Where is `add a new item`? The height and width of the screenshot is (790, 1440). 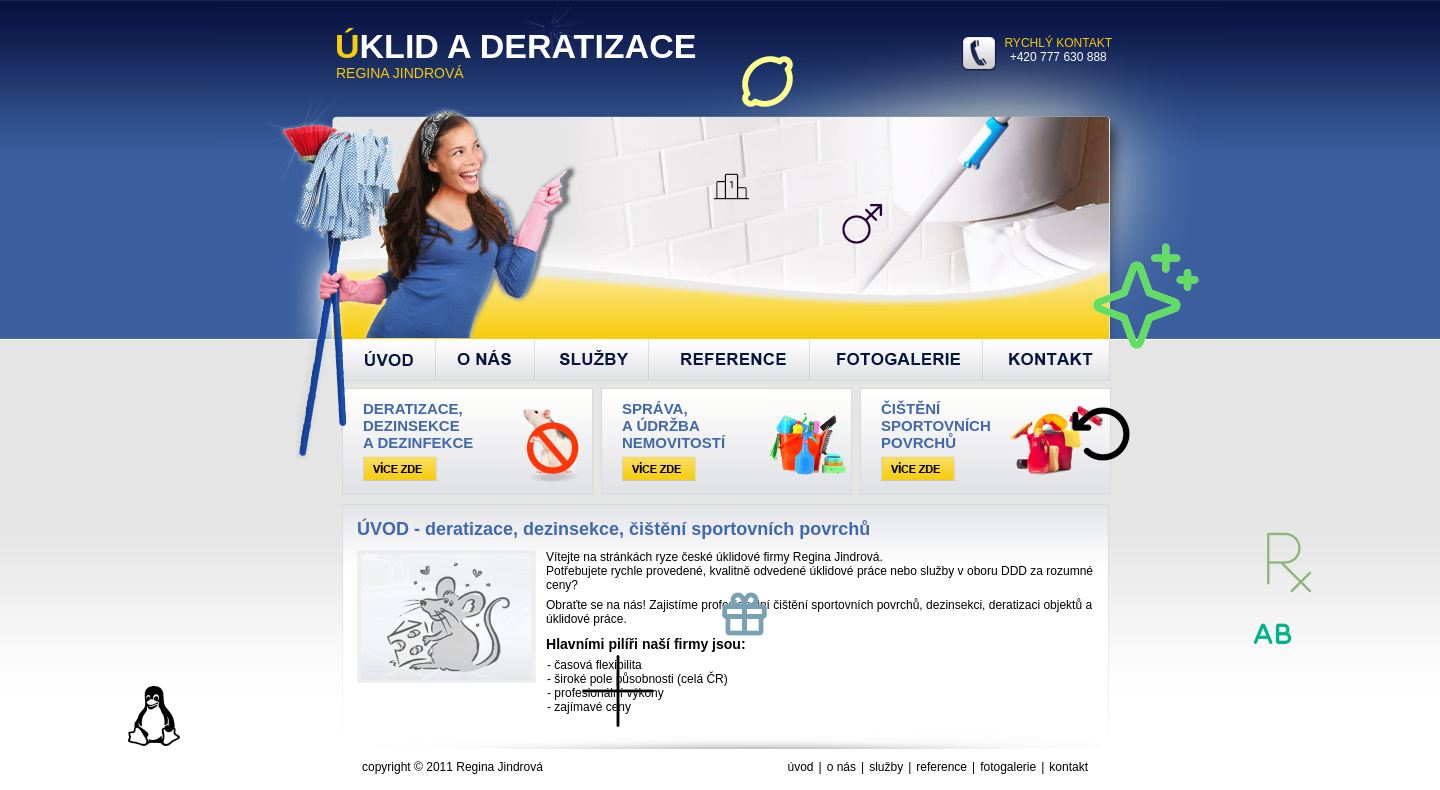
add a new item is located at coordinates (618, 691).